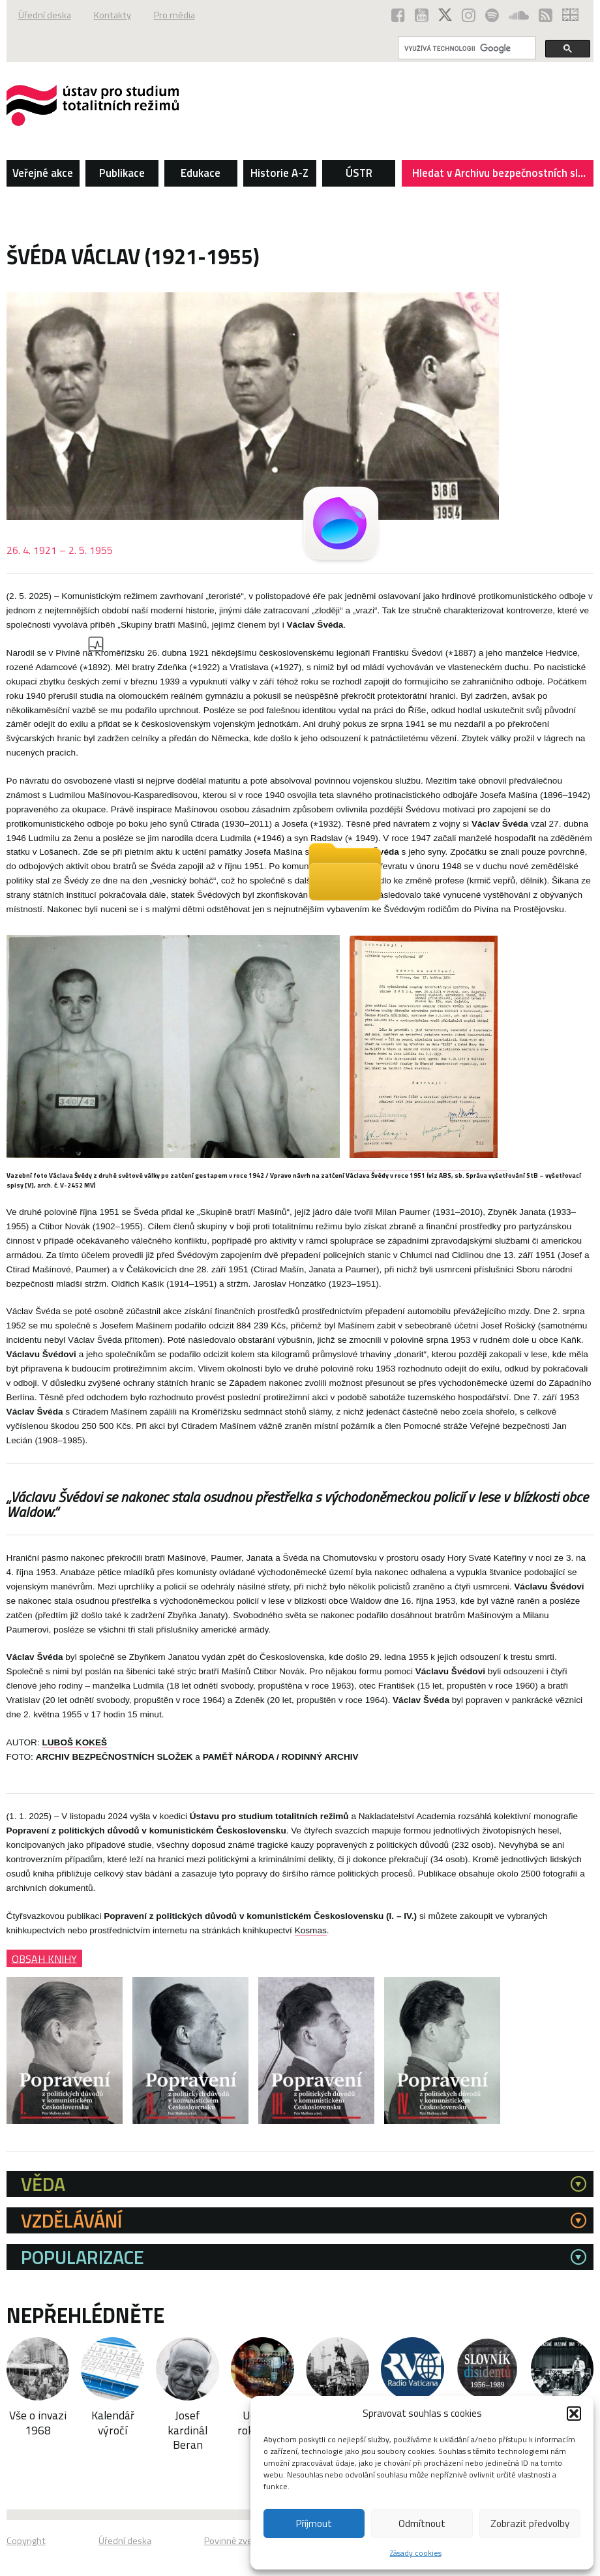  I want to click on open fleet IDE application, so click(340, 523).